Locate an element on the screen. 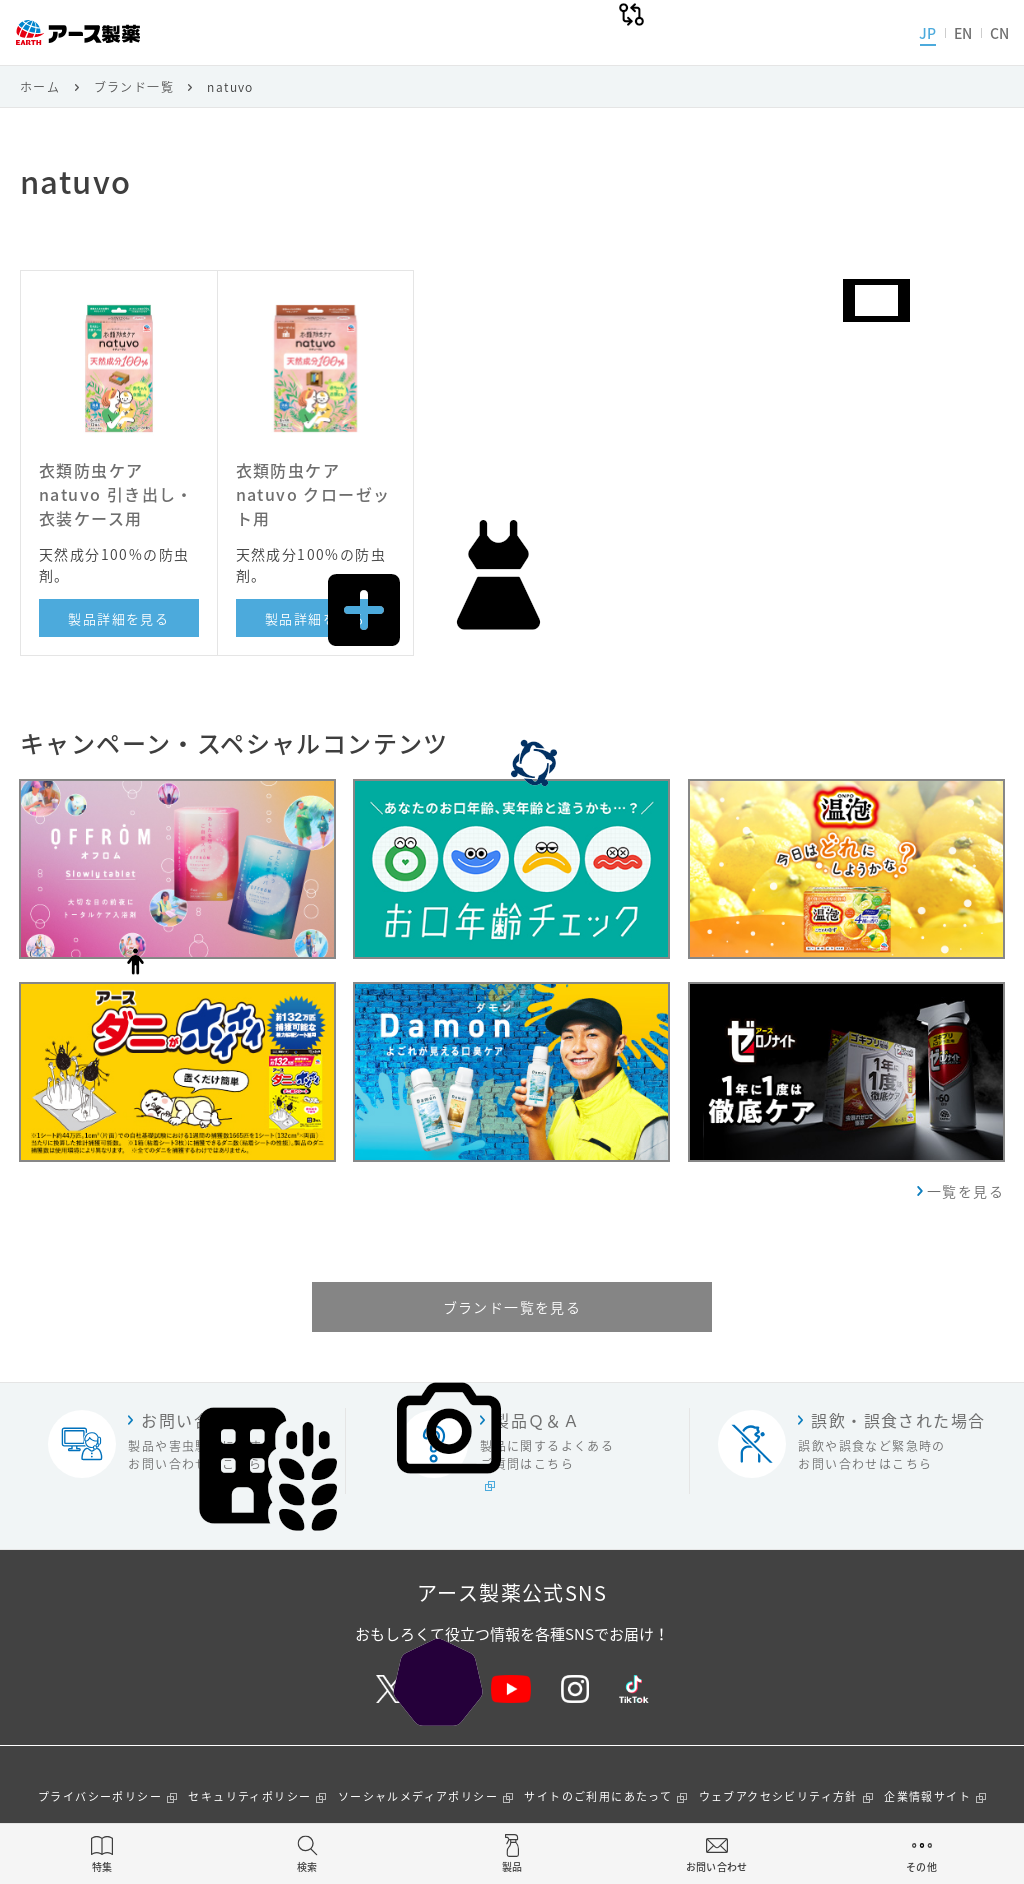 The height and width of the screenshot is (1884, 1024). hornbill brand logo is located at coordinates (534, 763).